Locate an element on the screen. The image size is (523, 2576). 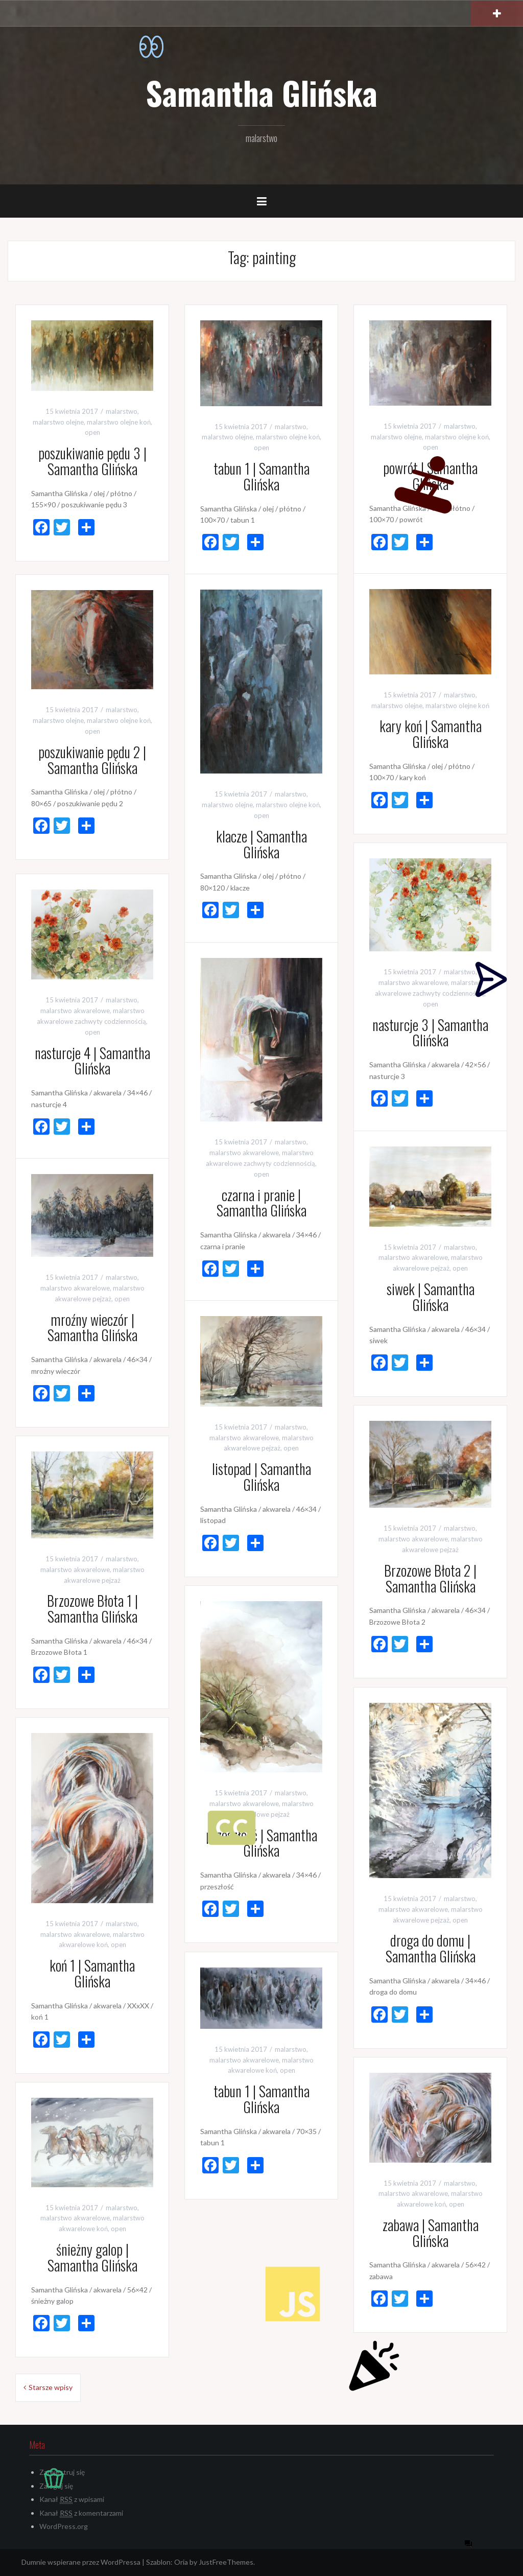
open chat or messaging is located at coordinates (468, 2544).